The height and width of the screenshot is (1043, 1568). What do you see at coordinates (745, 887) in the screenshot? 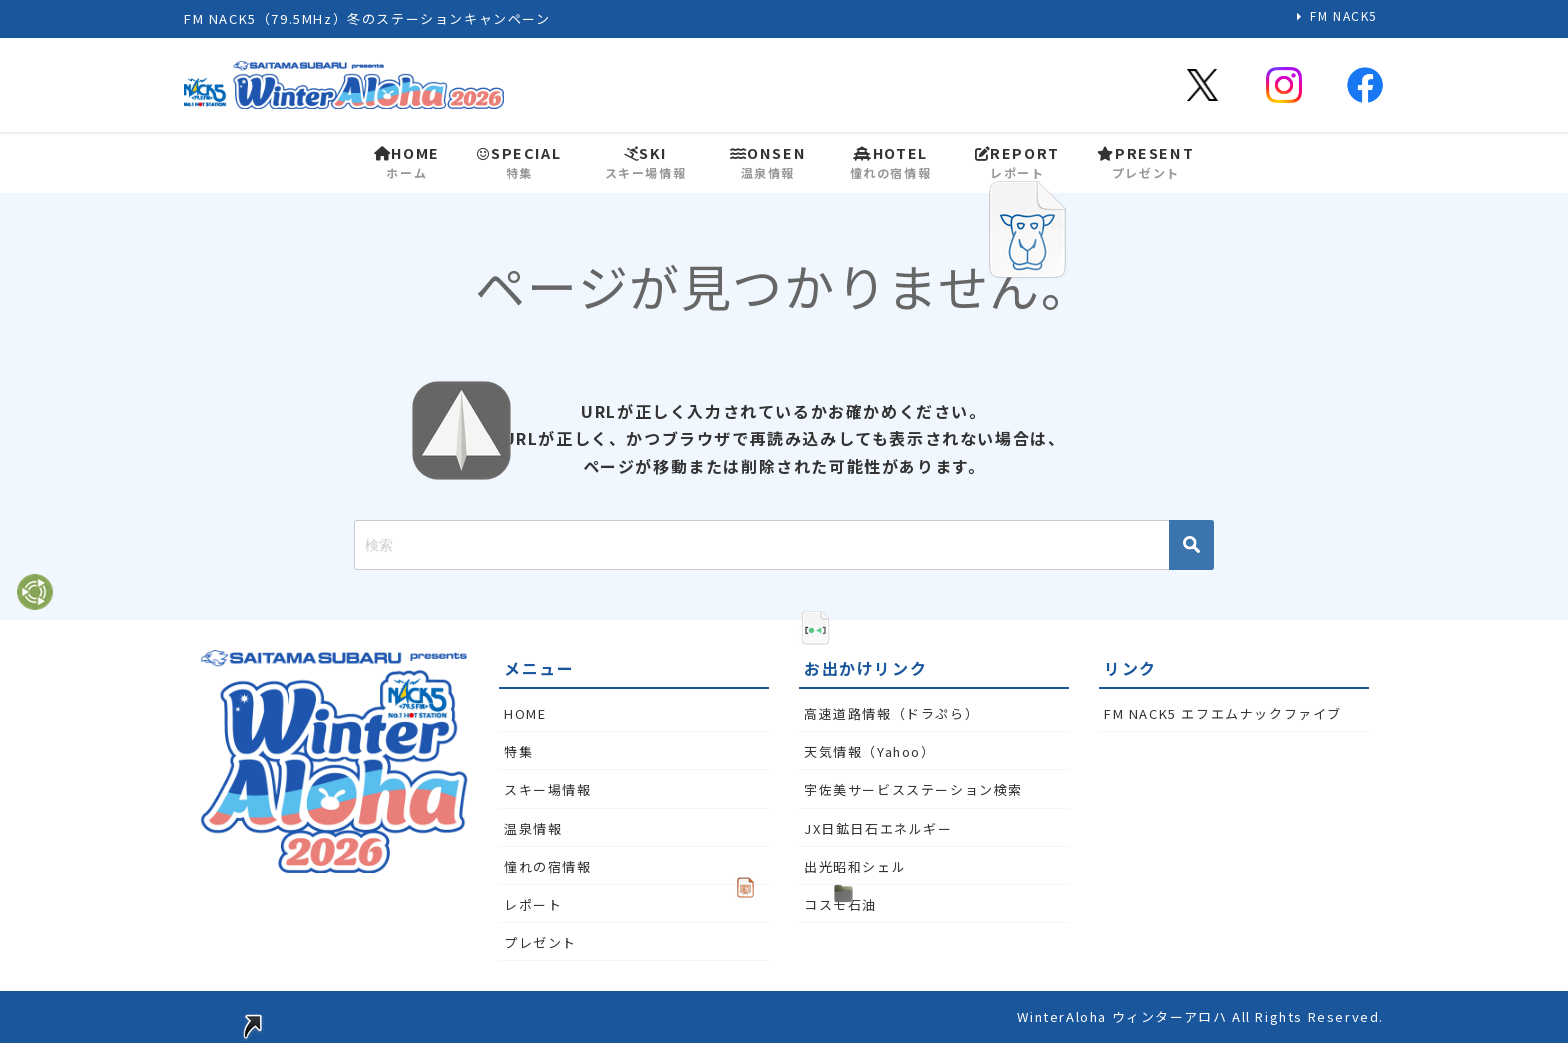
I see `libreoffice impress presentation file` at bounding box center [745, 887].